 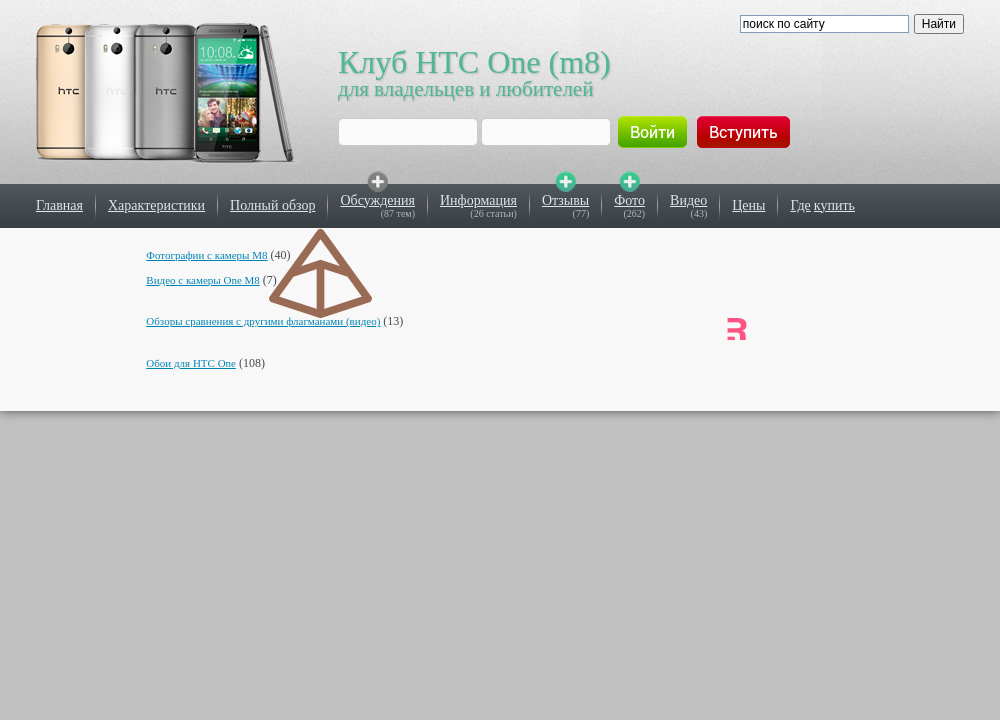 What do you see at coordinates (737, 329) in the screenshot?
I see `remix framework logo` at bounding box center [737, 329].